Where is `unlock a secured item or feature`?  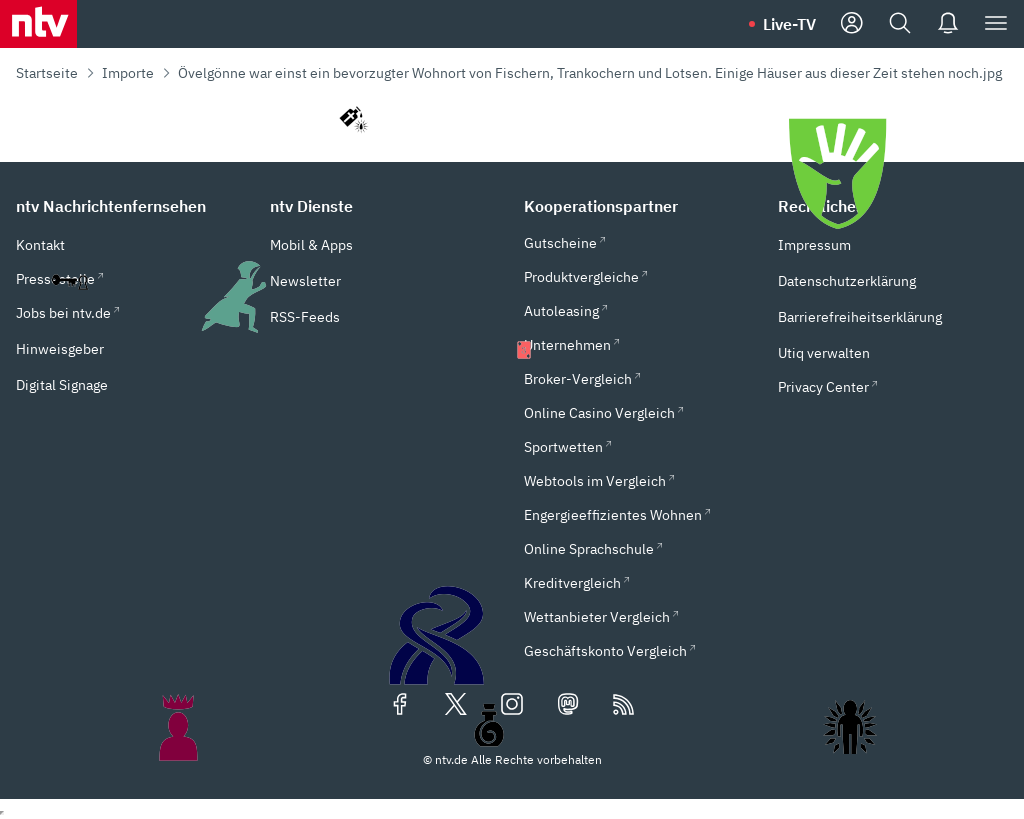
unlock a secured item or feature is located at coordinates (70, 282).